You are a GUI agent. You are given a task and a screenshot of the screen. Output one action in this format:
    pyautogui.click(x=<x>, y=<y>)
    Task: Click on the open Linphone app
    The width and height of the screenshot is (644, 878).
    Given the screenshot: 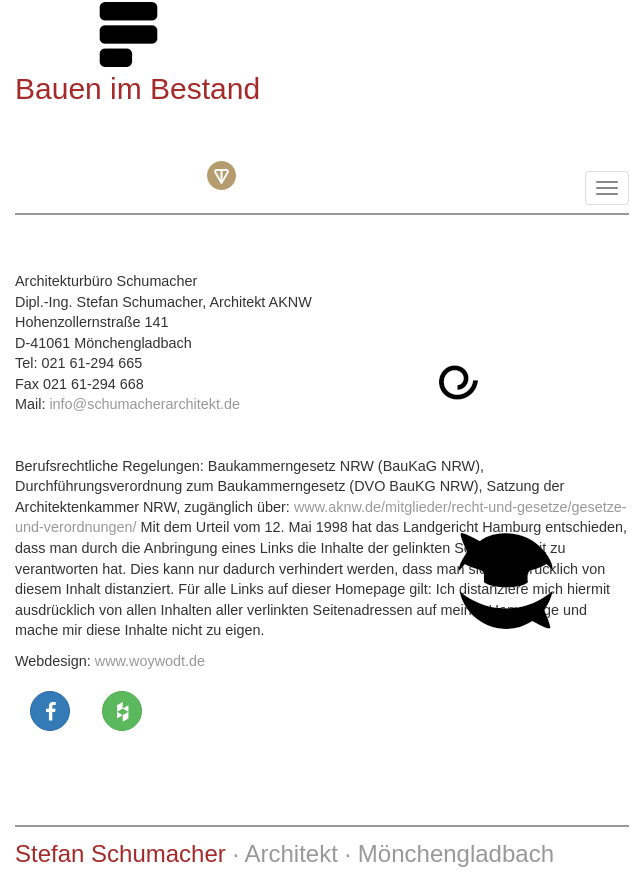 What is the action you would take?
    pyautogui.click(x=506, y=581)
    